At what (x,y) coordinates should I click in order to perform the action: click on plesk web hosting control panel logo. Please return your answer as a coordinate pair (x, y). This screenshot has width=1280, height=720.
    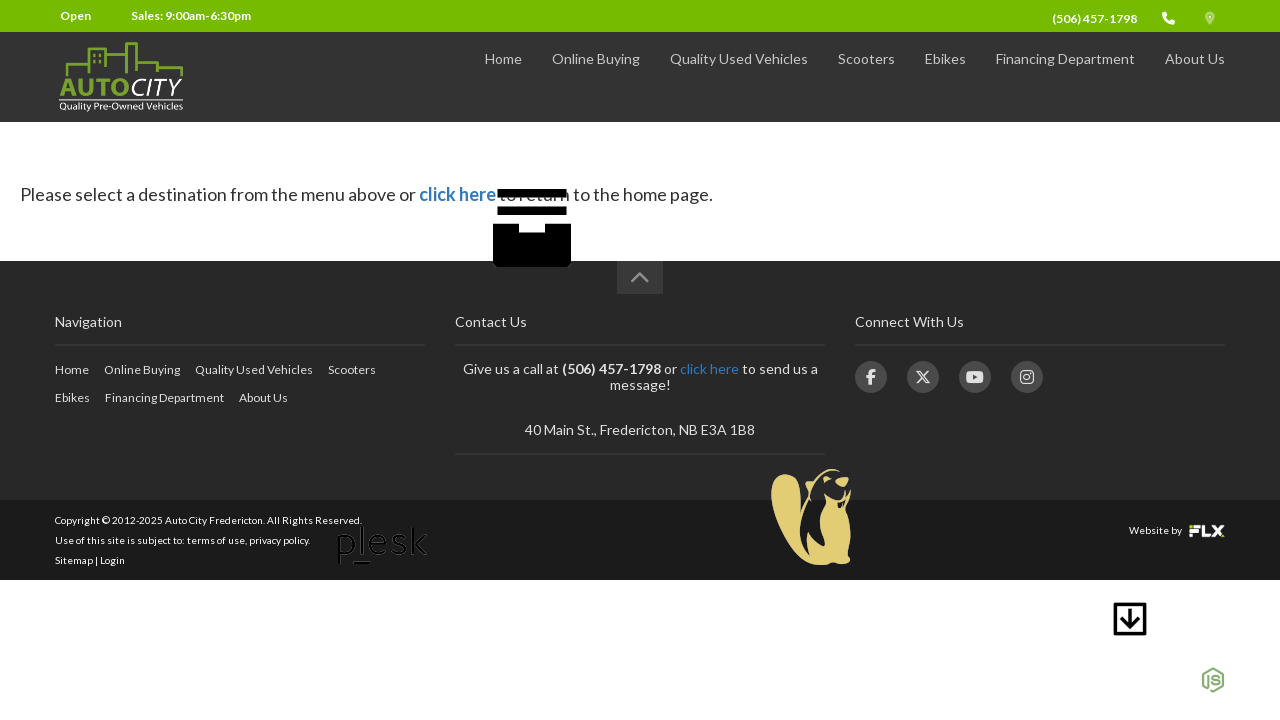
    Looking at the image, I should click on (382, 545).